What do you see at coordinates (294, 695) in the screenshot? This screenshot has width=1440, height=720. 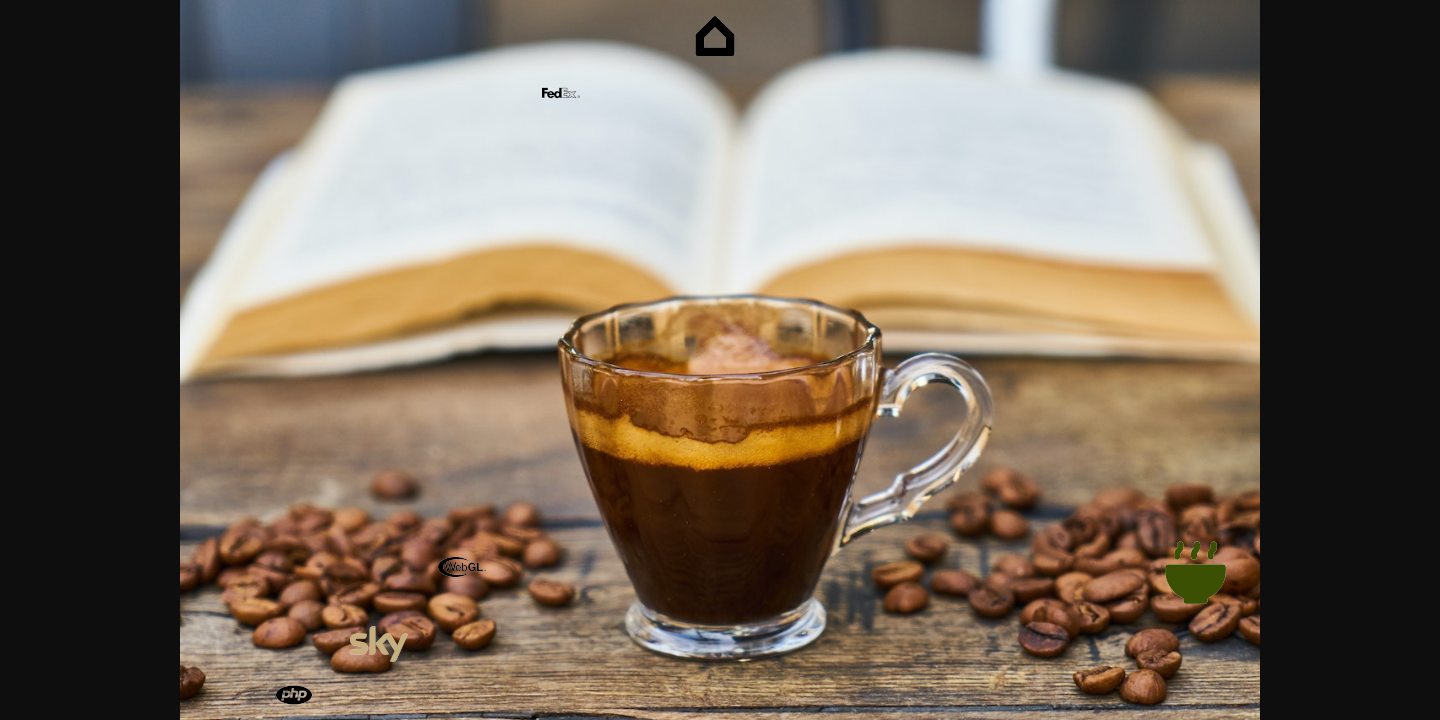 I see `php programming language logo` at bounding box center [294, 695].